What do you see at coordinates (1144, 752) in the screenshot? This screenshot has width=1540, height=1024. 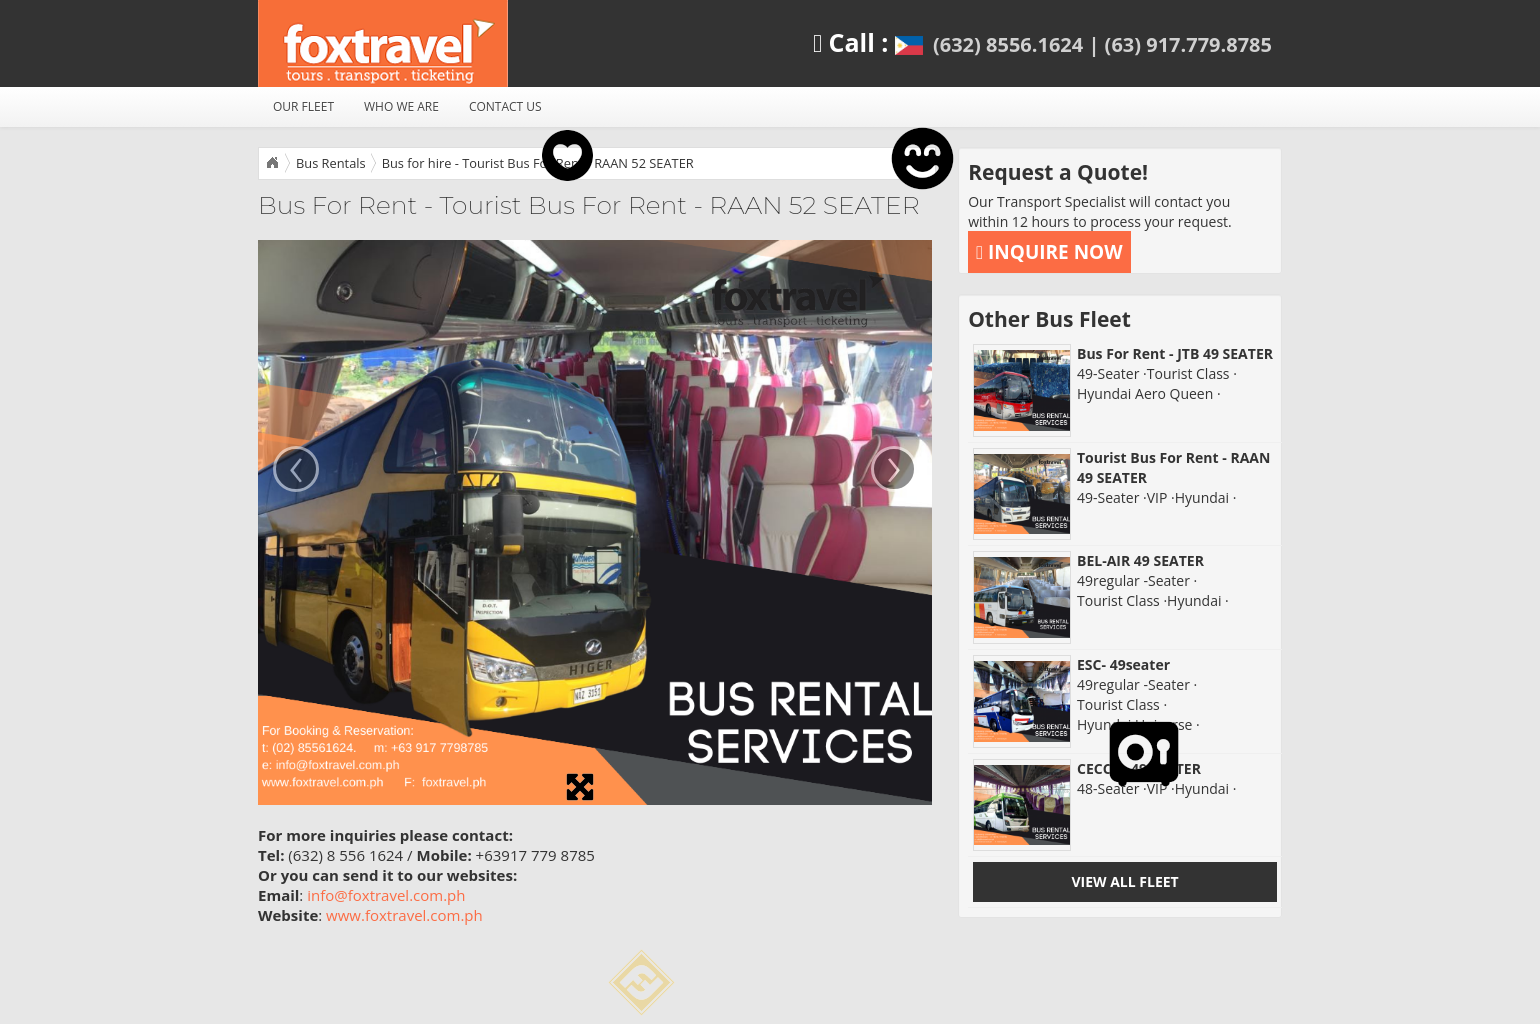 I see `access secure storage or vault` at bounding box center [1144, 752].